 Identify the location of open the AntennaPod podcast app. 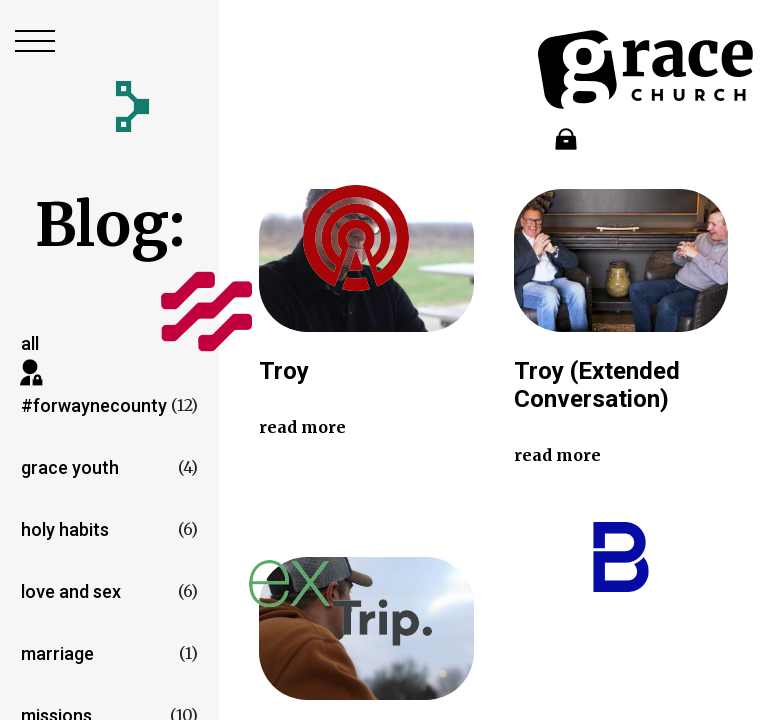
(356, 238).